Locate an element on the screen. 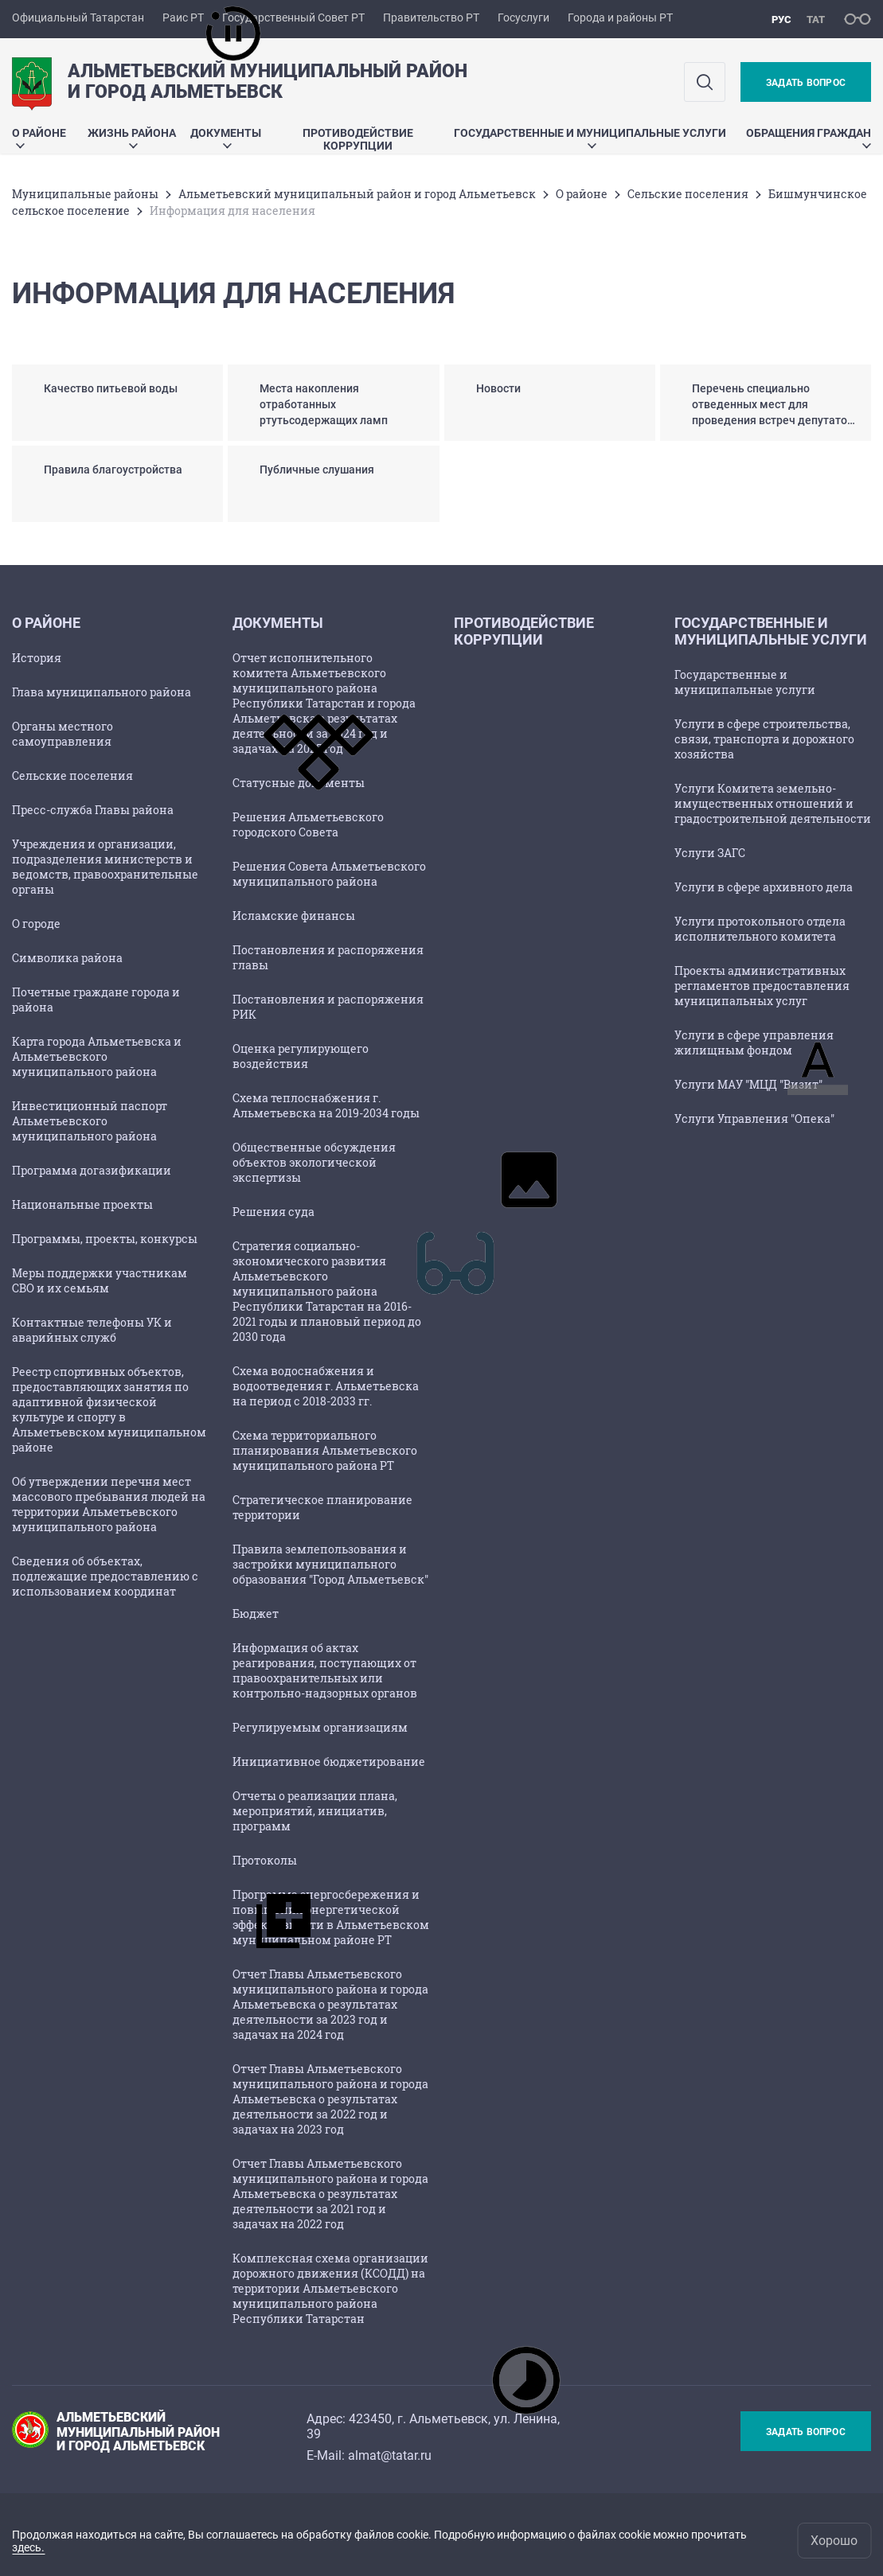  insert or add an image is located at coordinates (529, 1179).